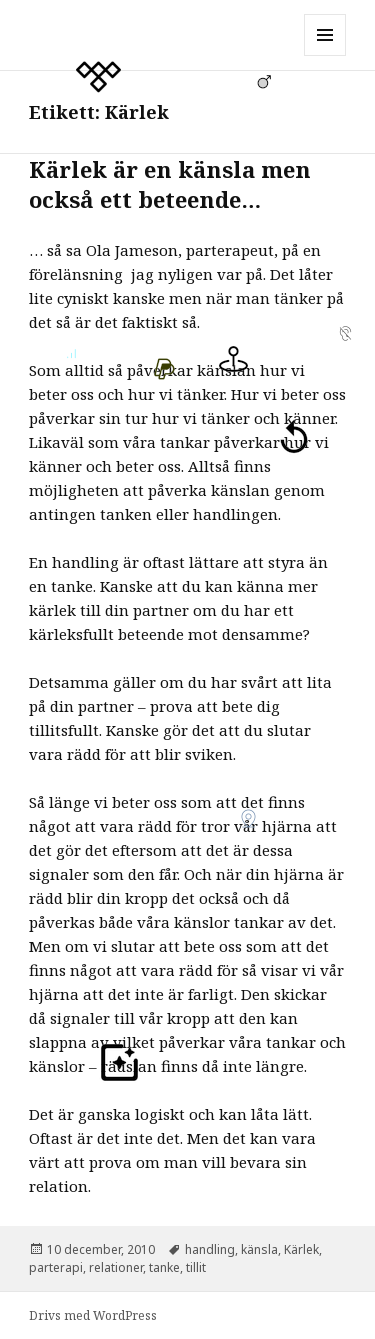 This screenshot has height=1339, width=375. I want to click on apply filters or effects to a photo, so click(119, 1062).